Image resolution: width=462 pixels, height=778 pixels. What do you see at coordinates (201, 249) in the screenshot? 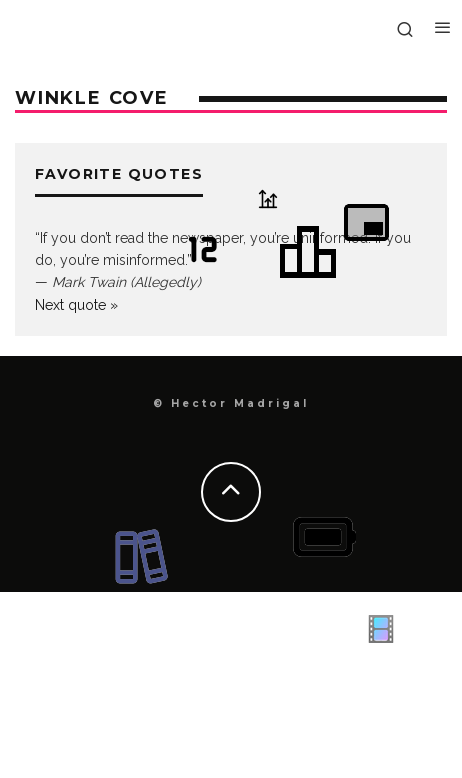
I see `indicates item count or quantity of 12` at bounding box center [201, 249].